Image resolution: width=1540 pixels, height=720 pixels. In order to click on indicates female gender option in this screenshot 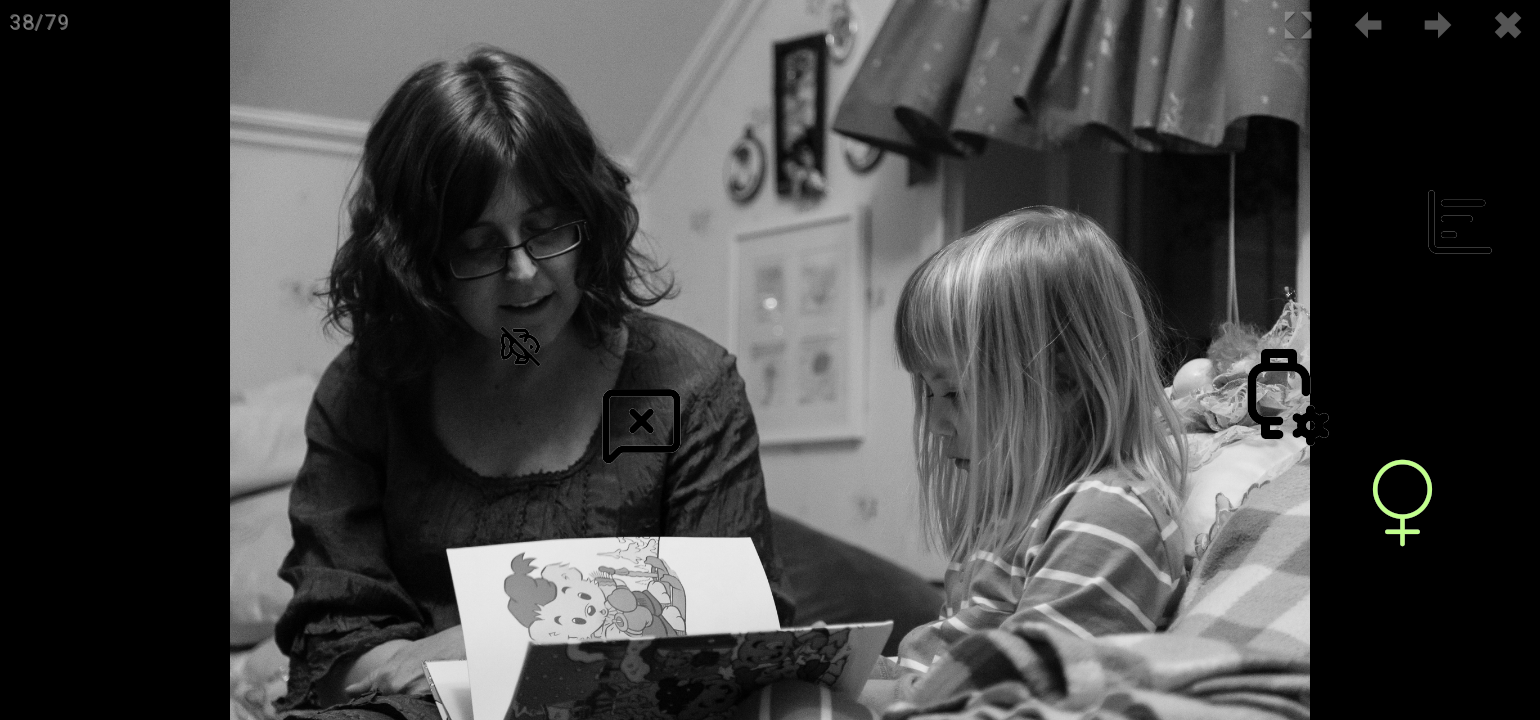, I will do `click(1402, 501)`.